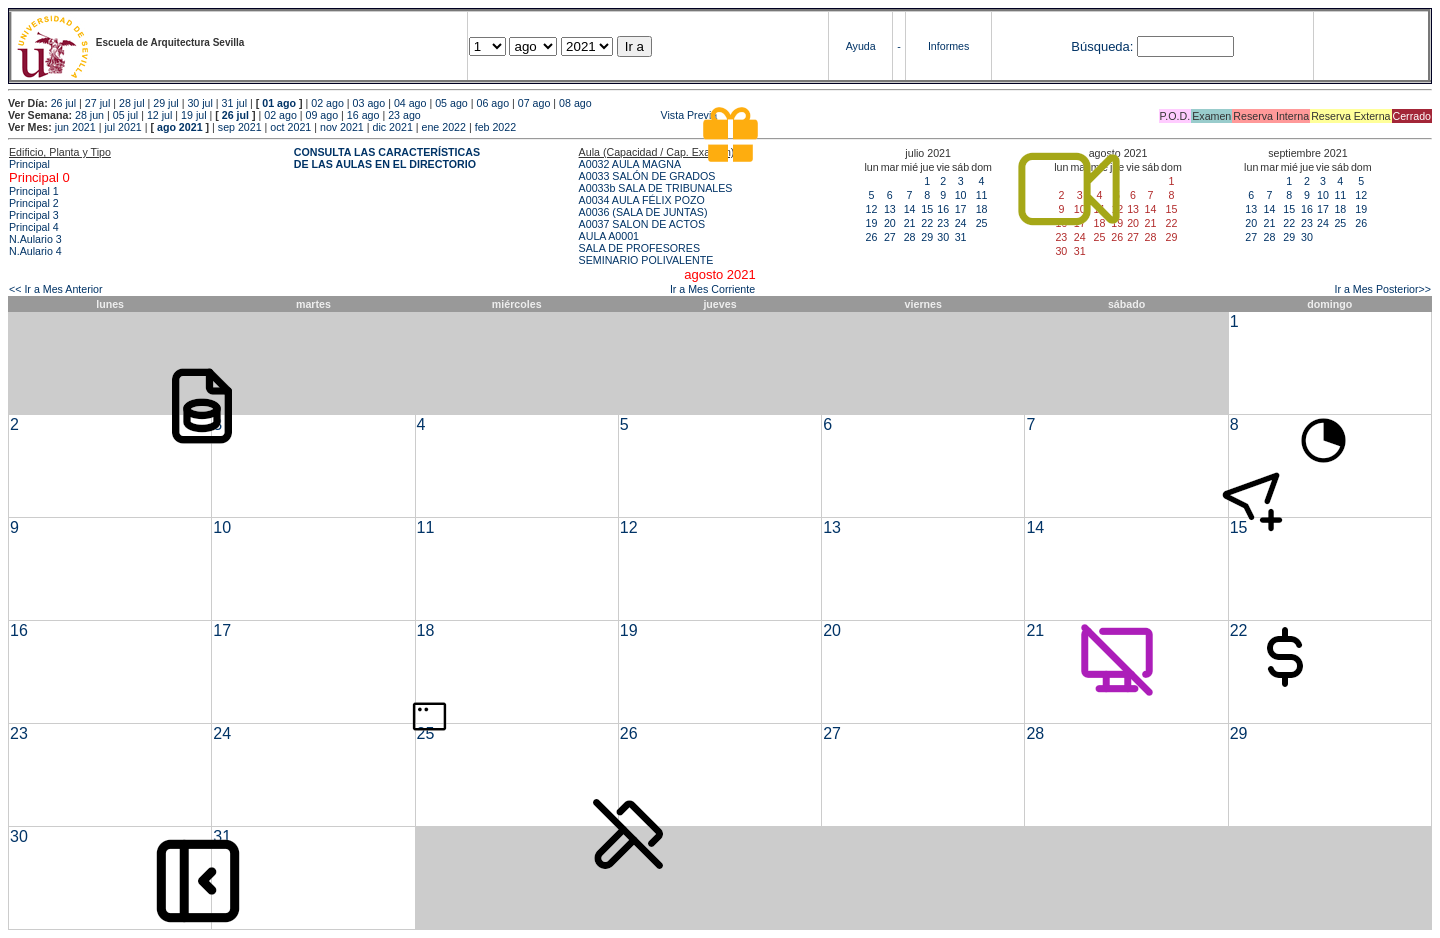 The image size is (1440, 938). I want to click on access gifts or rewards, so click(730, 134).